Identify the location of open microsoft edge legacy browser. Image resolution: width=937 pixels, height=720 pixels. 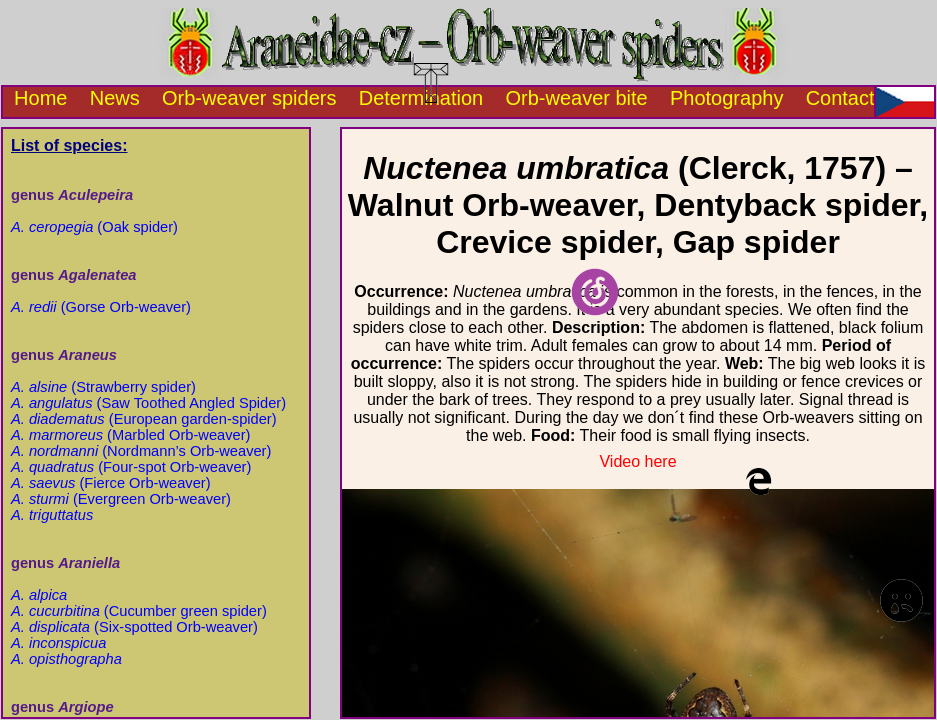
(758, 481).